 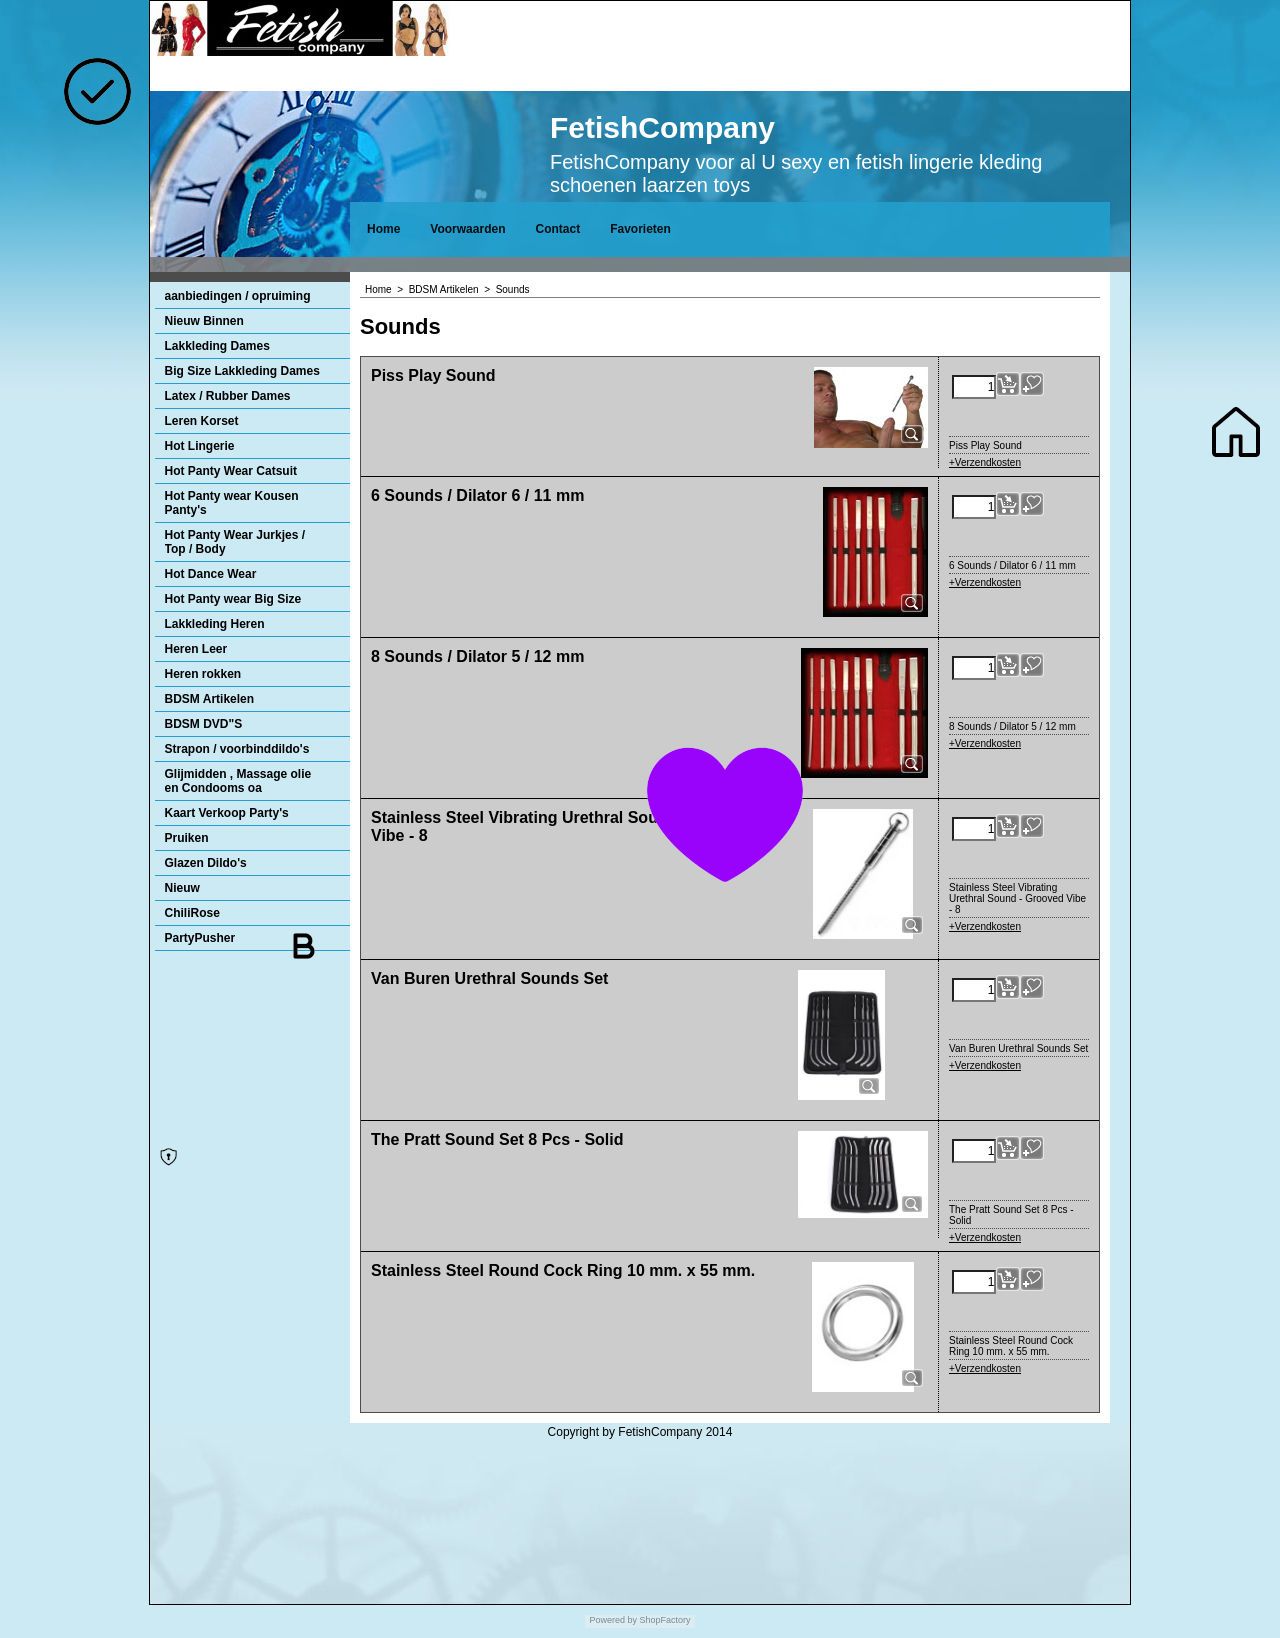 I want to click on indicates an item has been liked or favorited, so click(x=725, y=815).